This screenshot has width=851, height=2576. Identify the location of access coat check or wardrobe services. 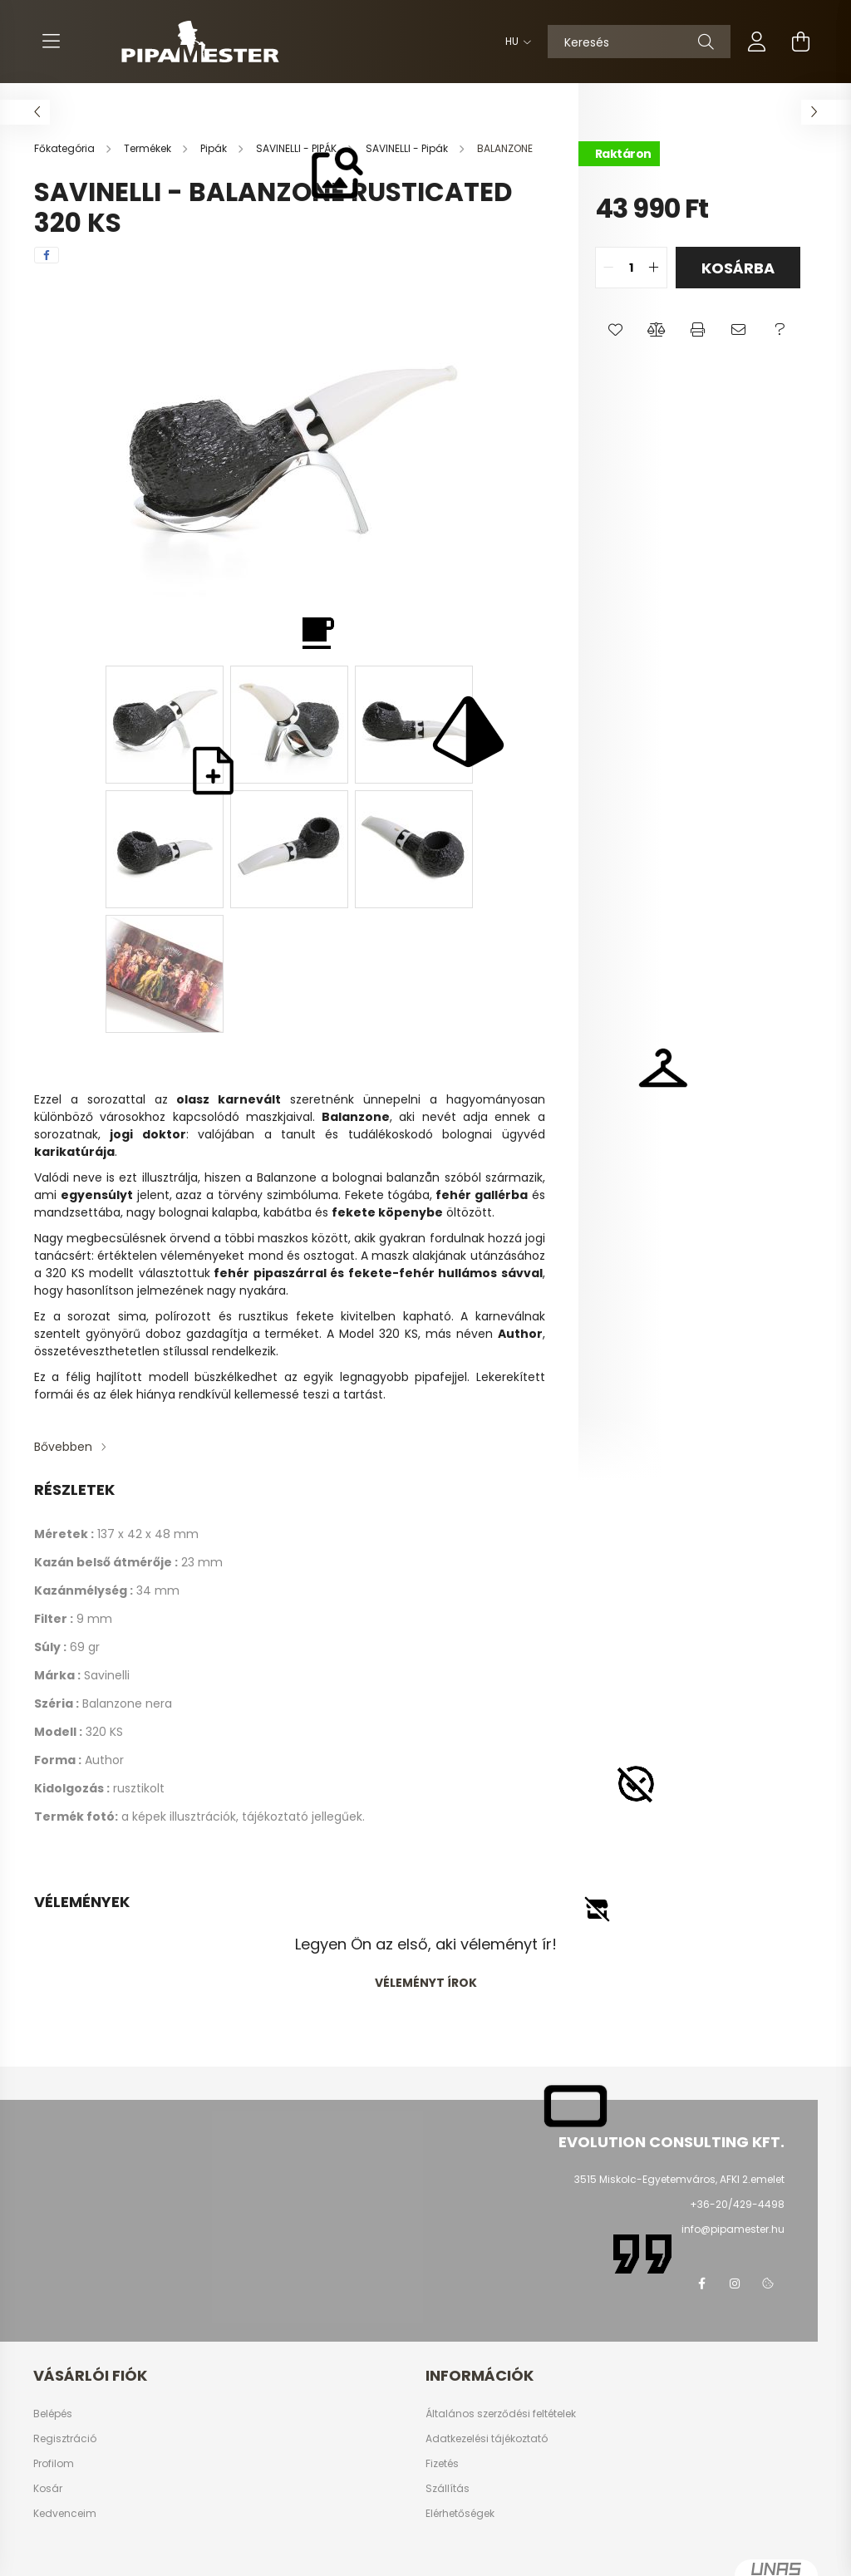
(663, 1068).